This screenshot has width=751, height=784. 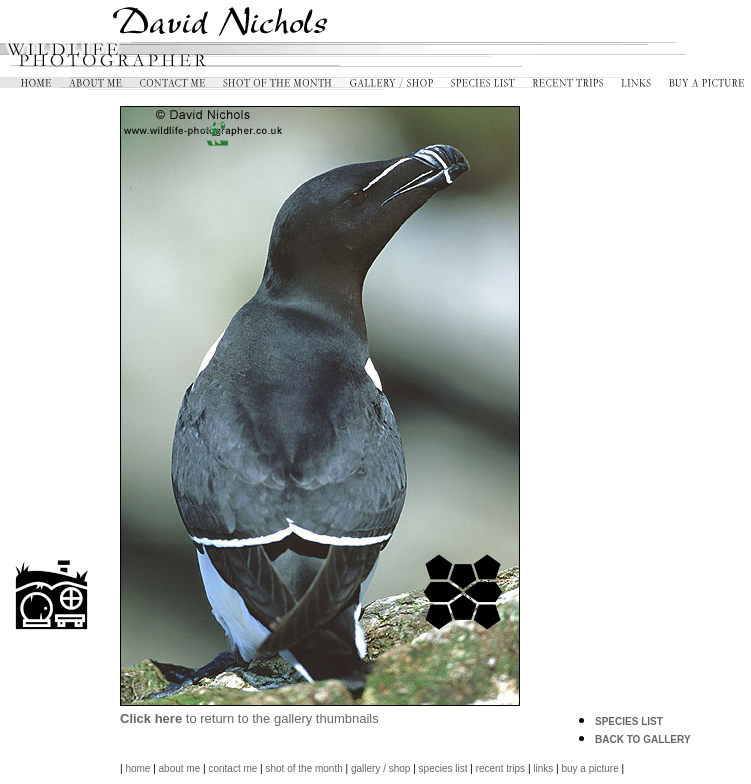 I want to click on select a hobbit hole or underground dwelling in a fantasy game, so click(x=51, y=593).